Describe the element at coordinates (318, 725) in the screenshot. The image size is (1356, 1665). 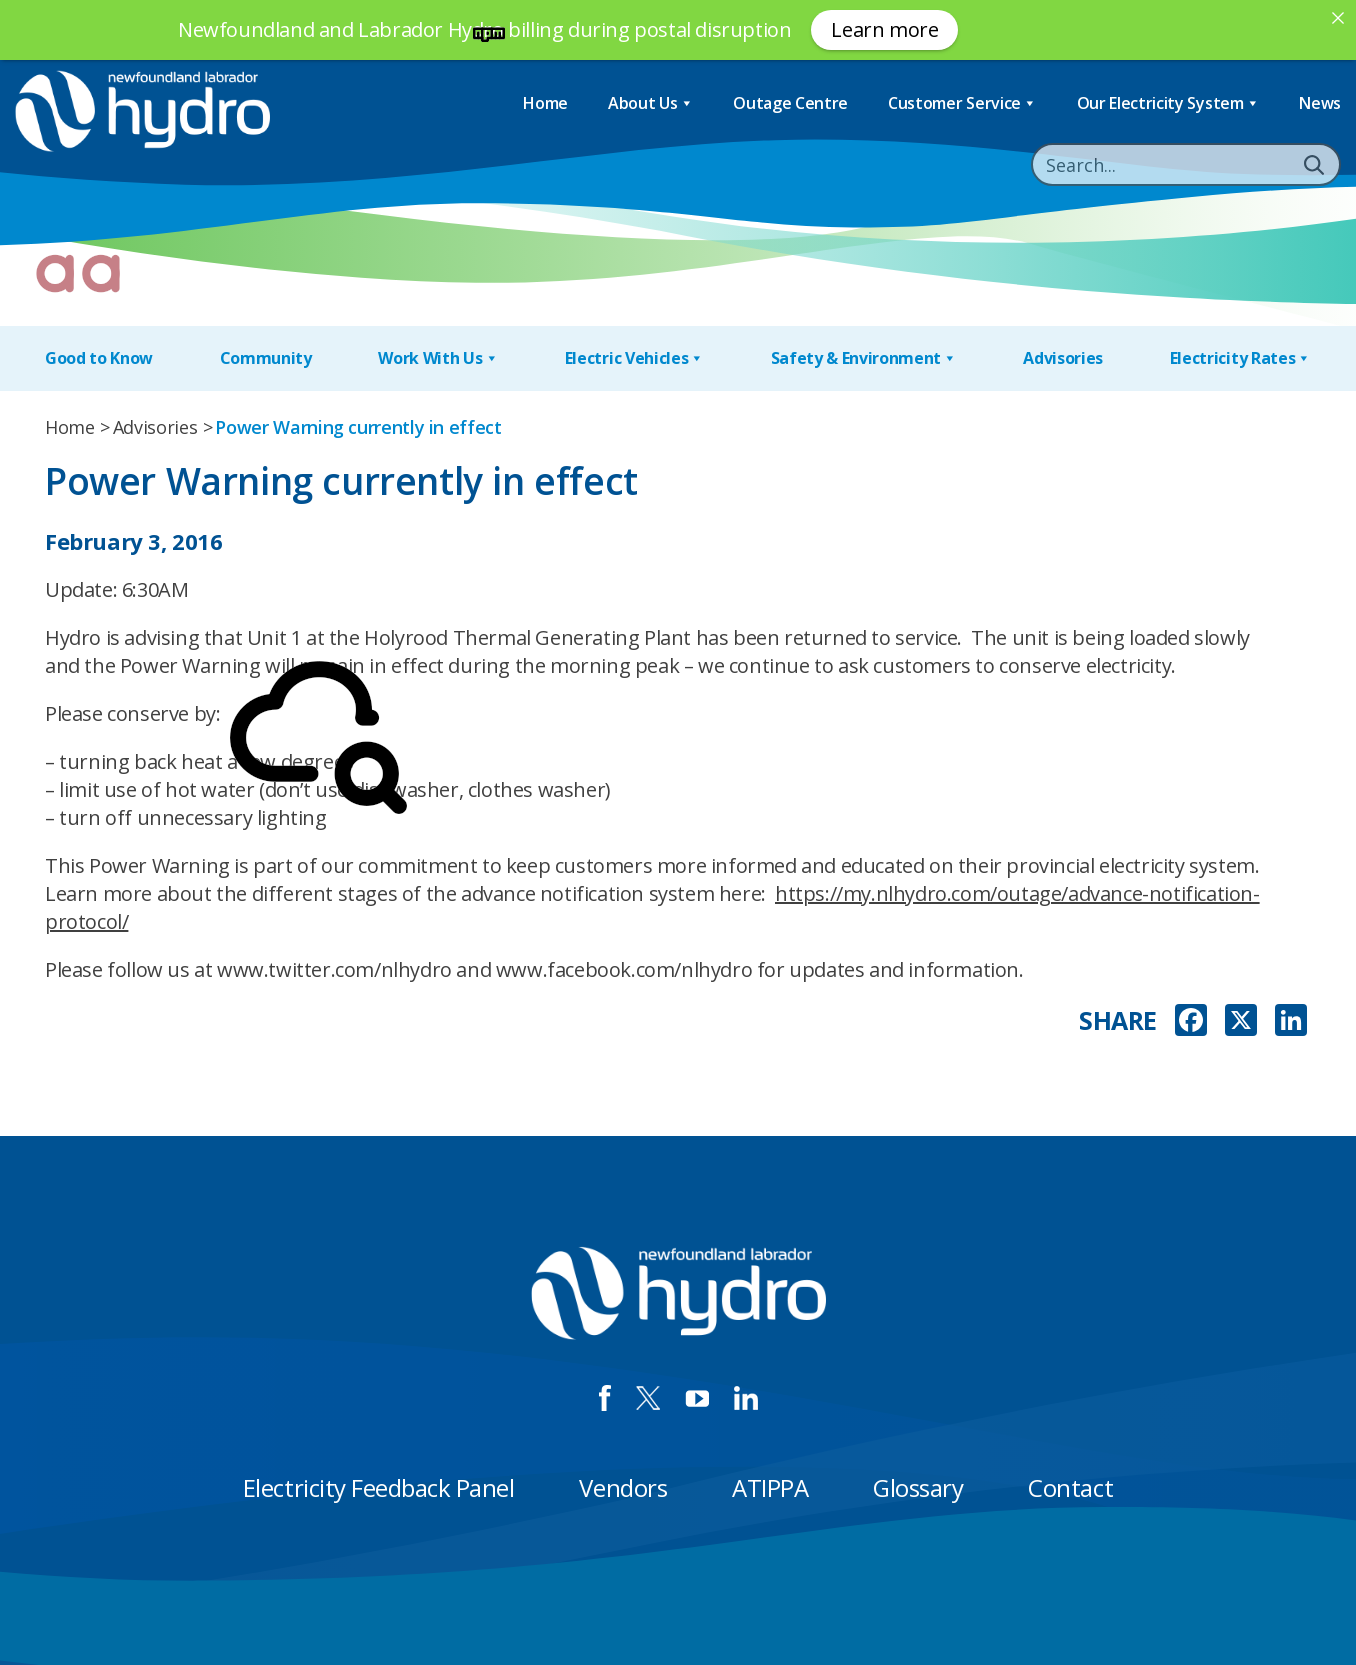
I see `search files in cloud storage` at that location.